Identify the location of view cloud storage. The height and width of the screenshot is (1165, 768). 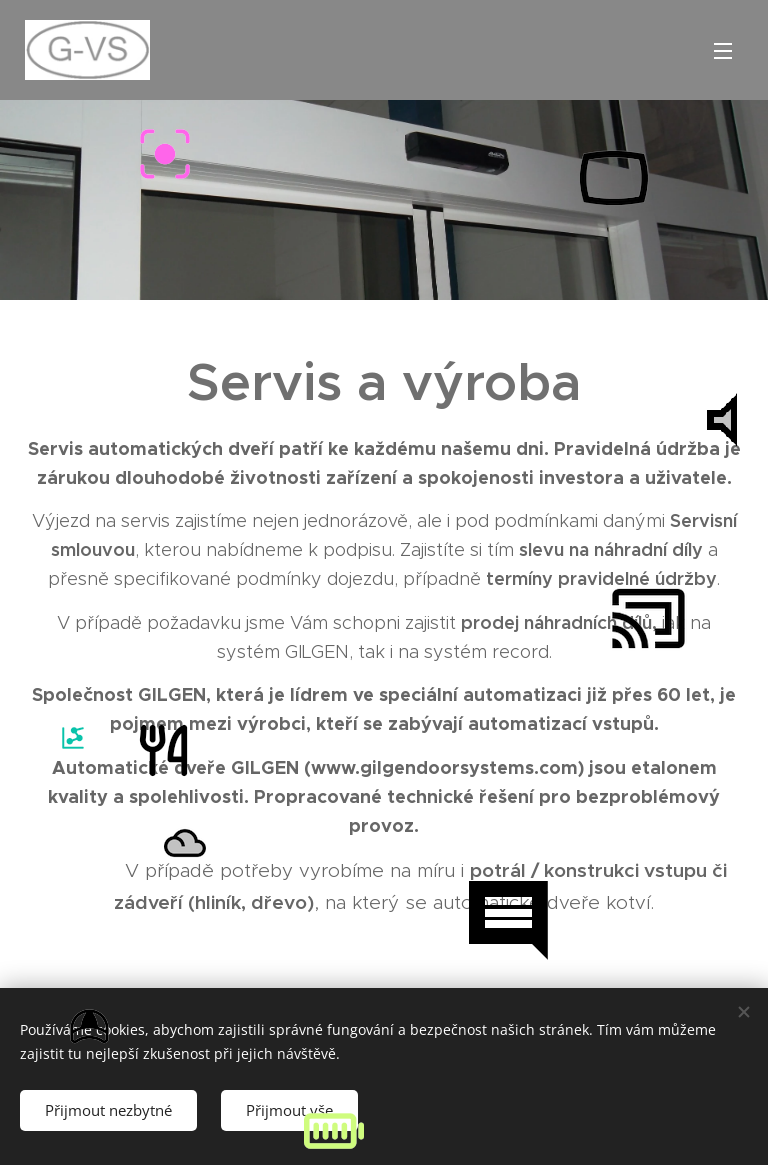
(185, 843).